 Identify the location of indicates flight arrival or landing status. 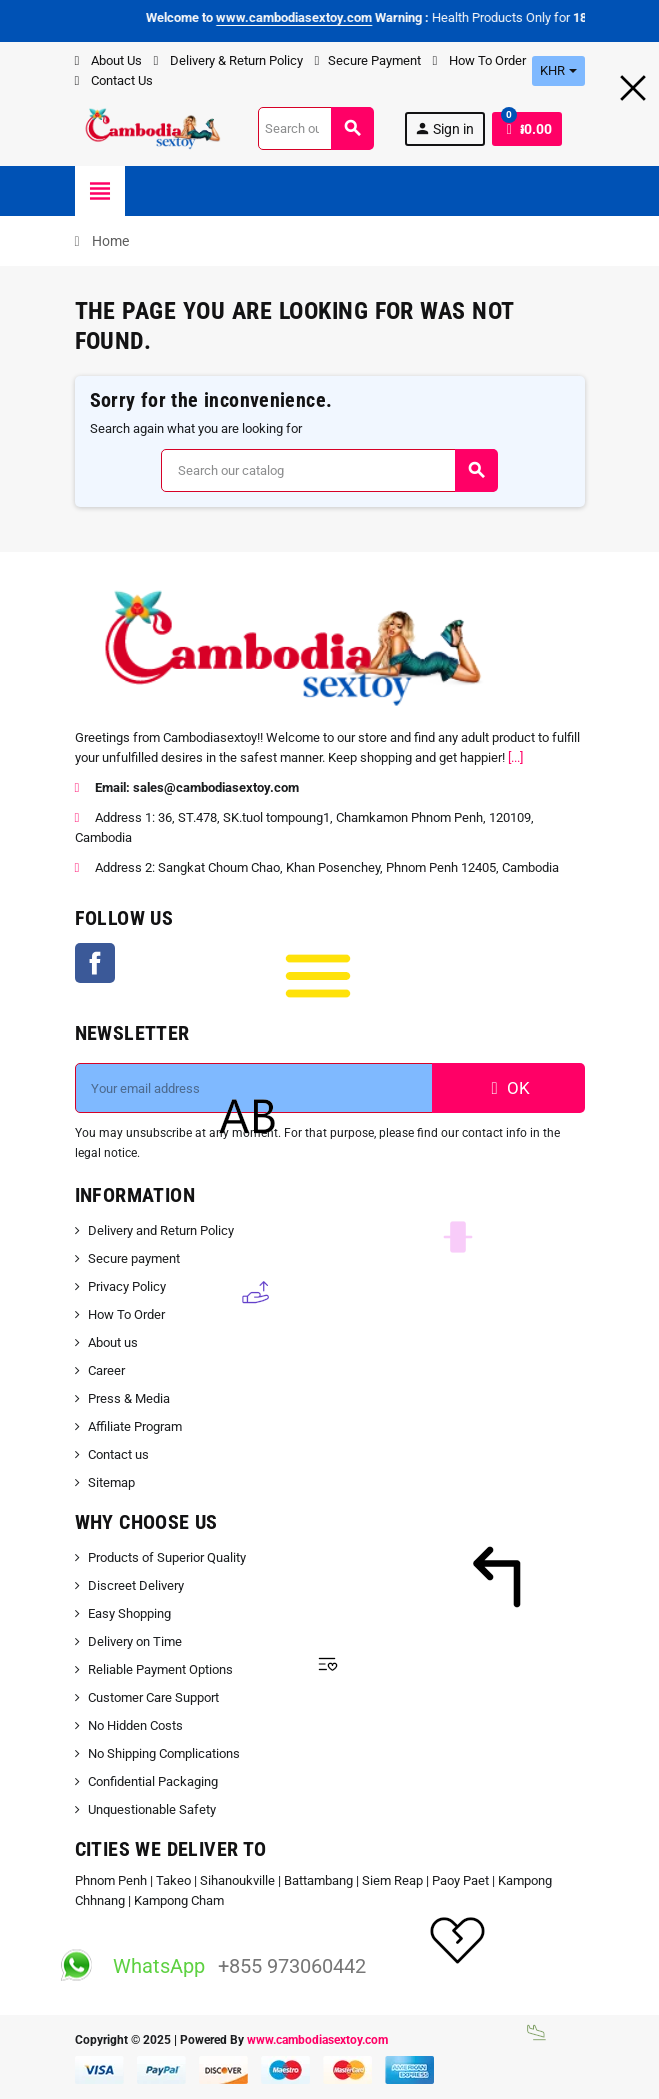
(535, 2032).